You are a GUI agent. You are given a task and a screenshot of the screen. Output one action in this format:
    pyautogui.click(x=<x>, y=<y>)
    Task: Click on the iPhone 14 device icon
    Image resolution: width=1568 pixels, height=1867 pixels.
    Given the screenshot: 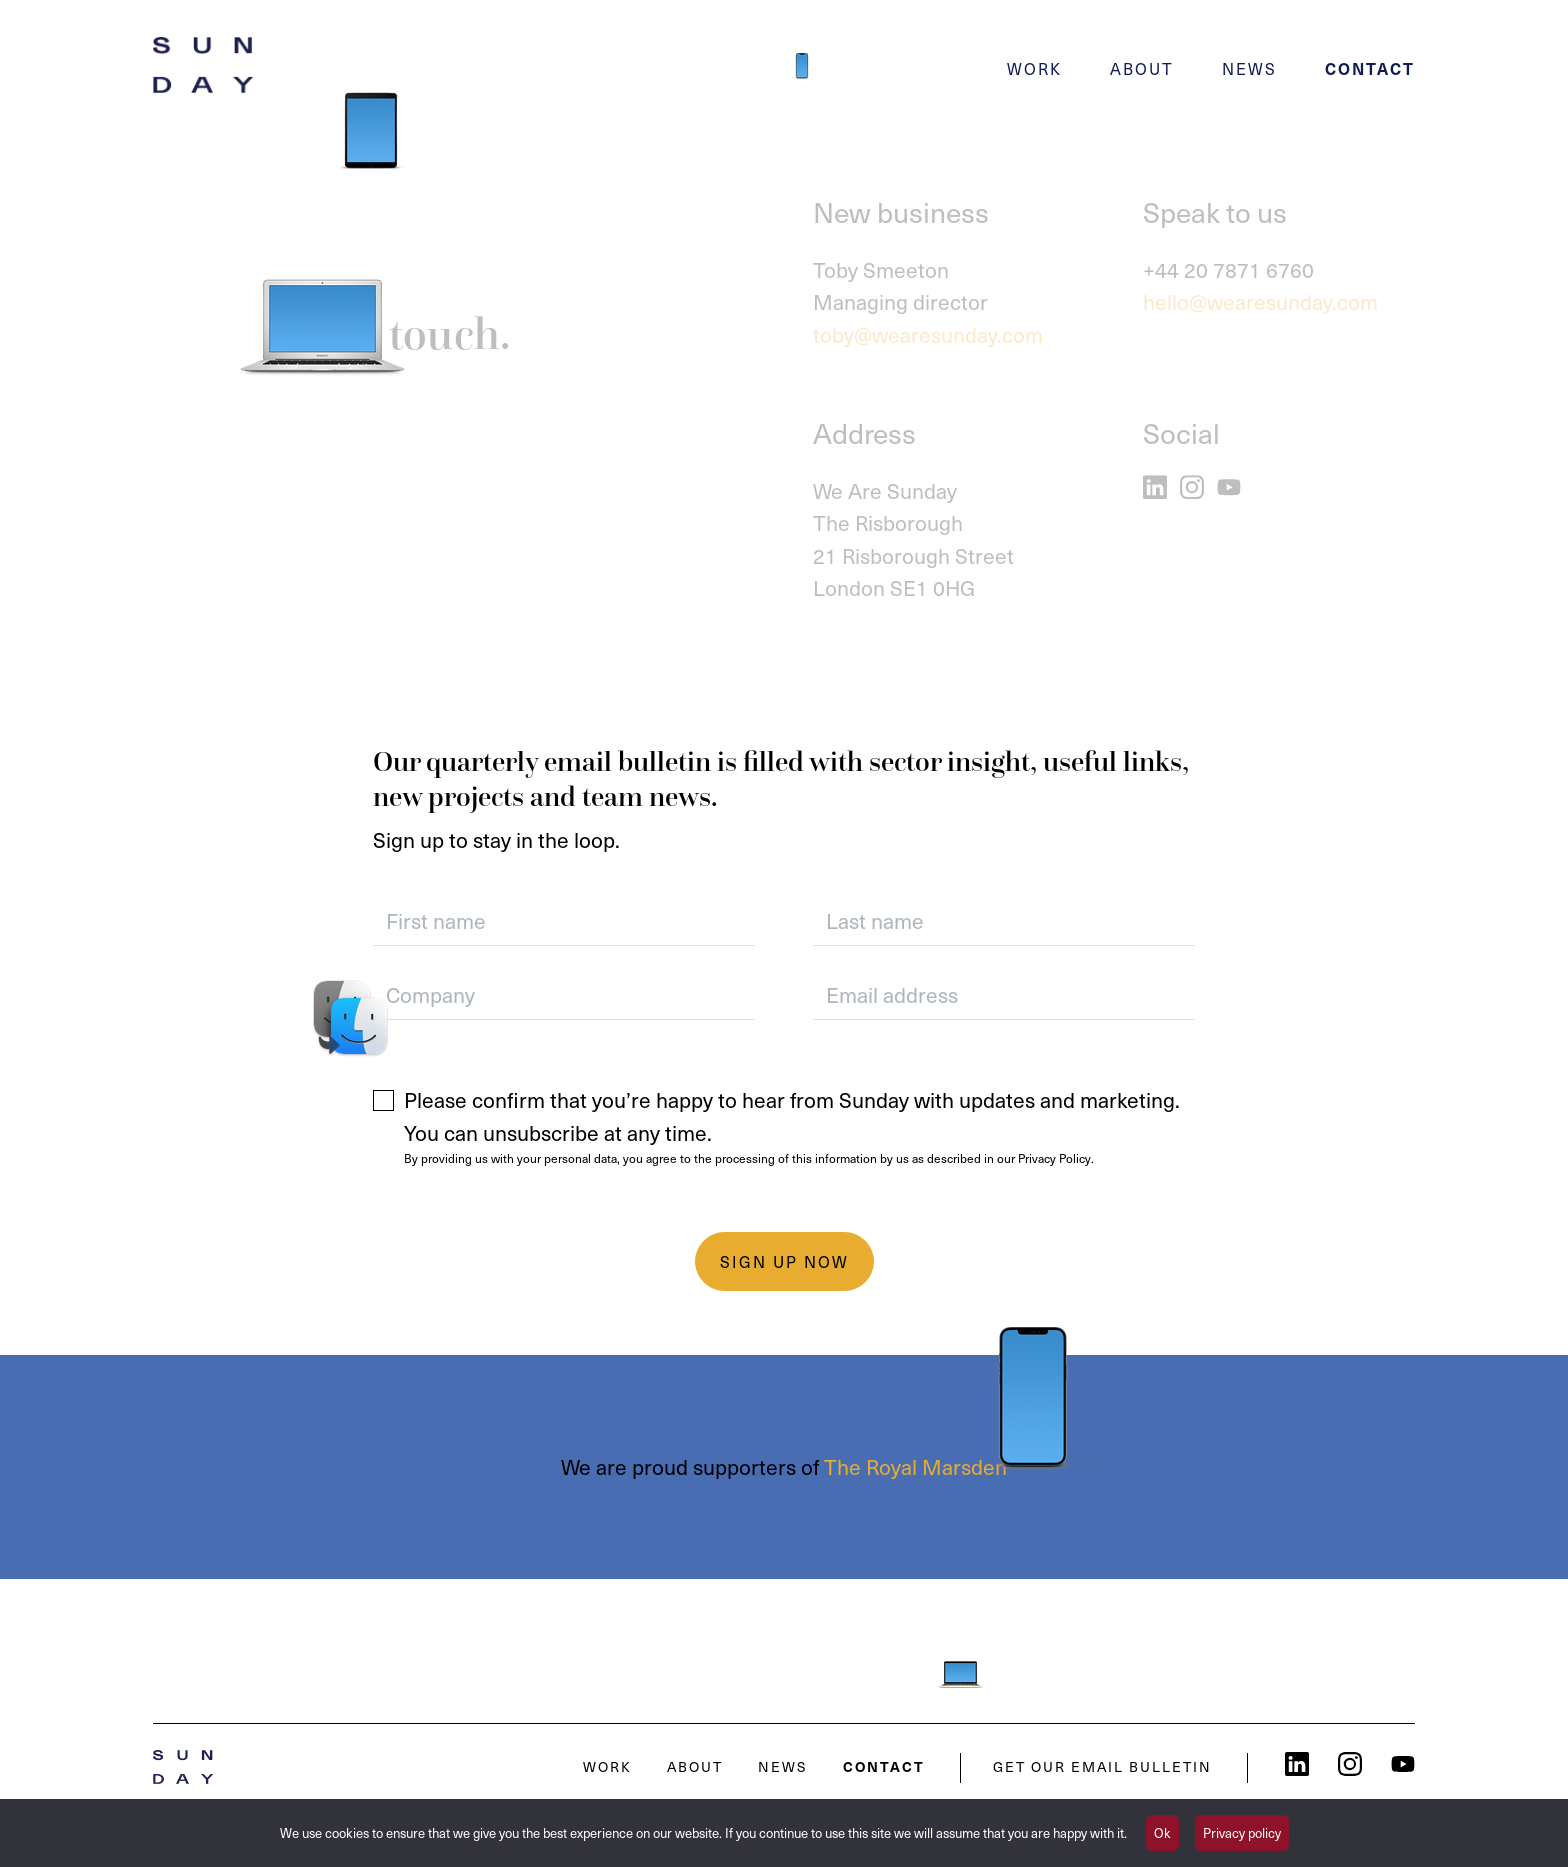 What is the action you would take?
    pyautogui.click(x=802, y=66)
    